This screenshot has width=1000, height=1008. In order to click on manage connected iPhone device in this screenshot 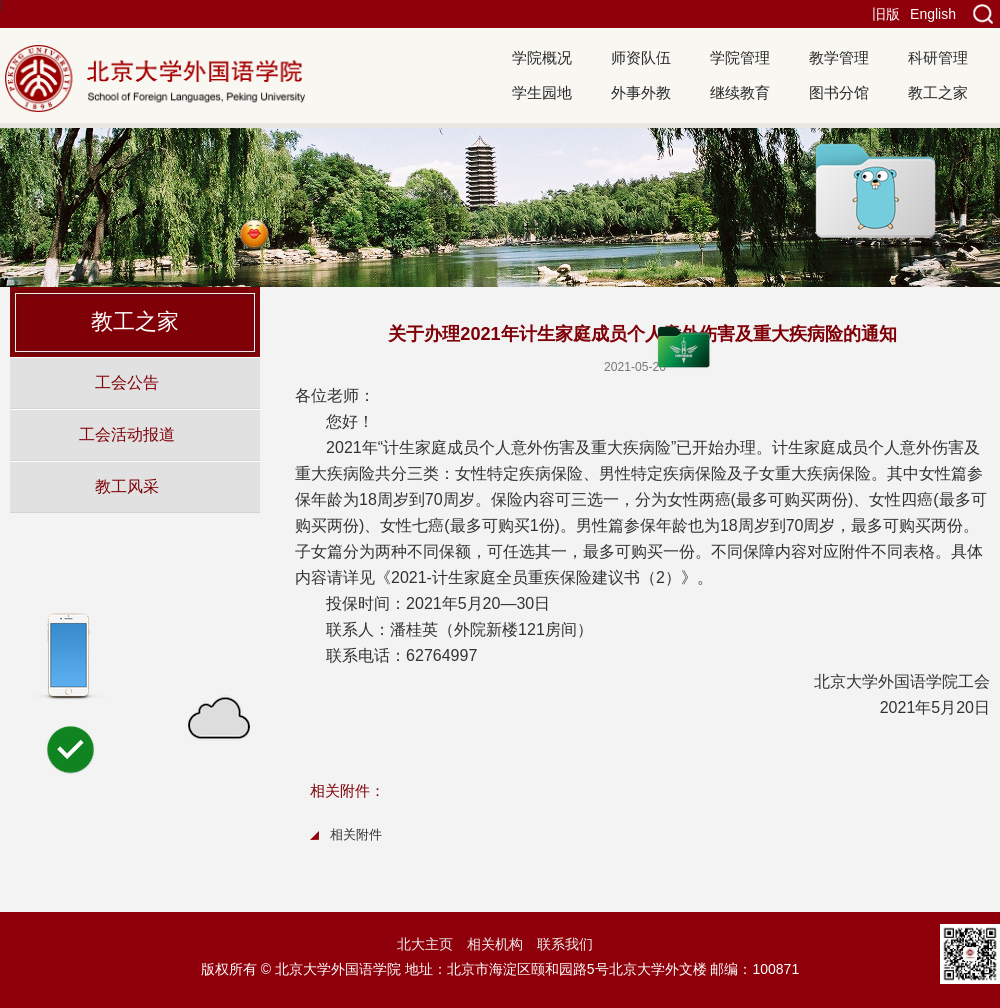, I will do `click(68, 656)`.